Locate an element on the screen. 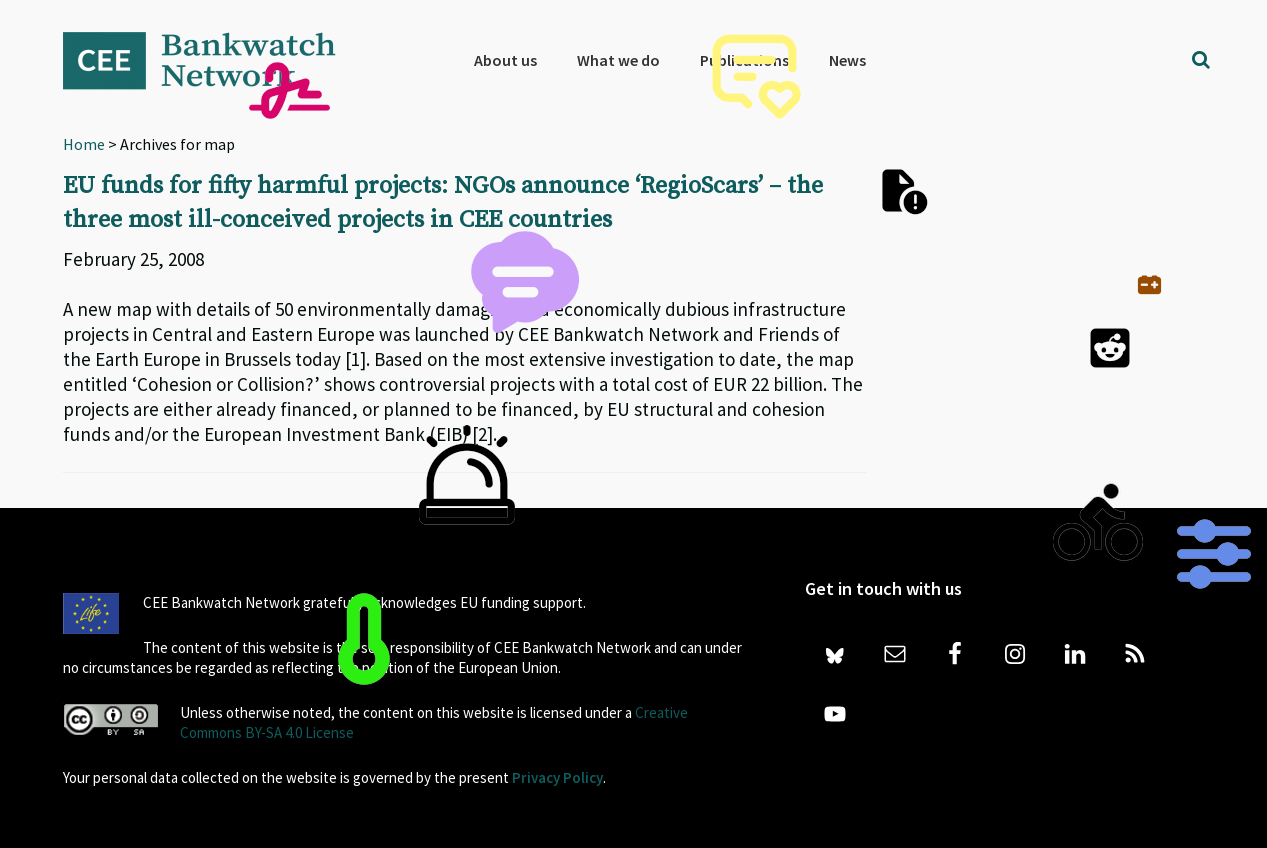 This screenshot has height=848, width=1267. get cycling directions is located at coordinates (1098, 523).